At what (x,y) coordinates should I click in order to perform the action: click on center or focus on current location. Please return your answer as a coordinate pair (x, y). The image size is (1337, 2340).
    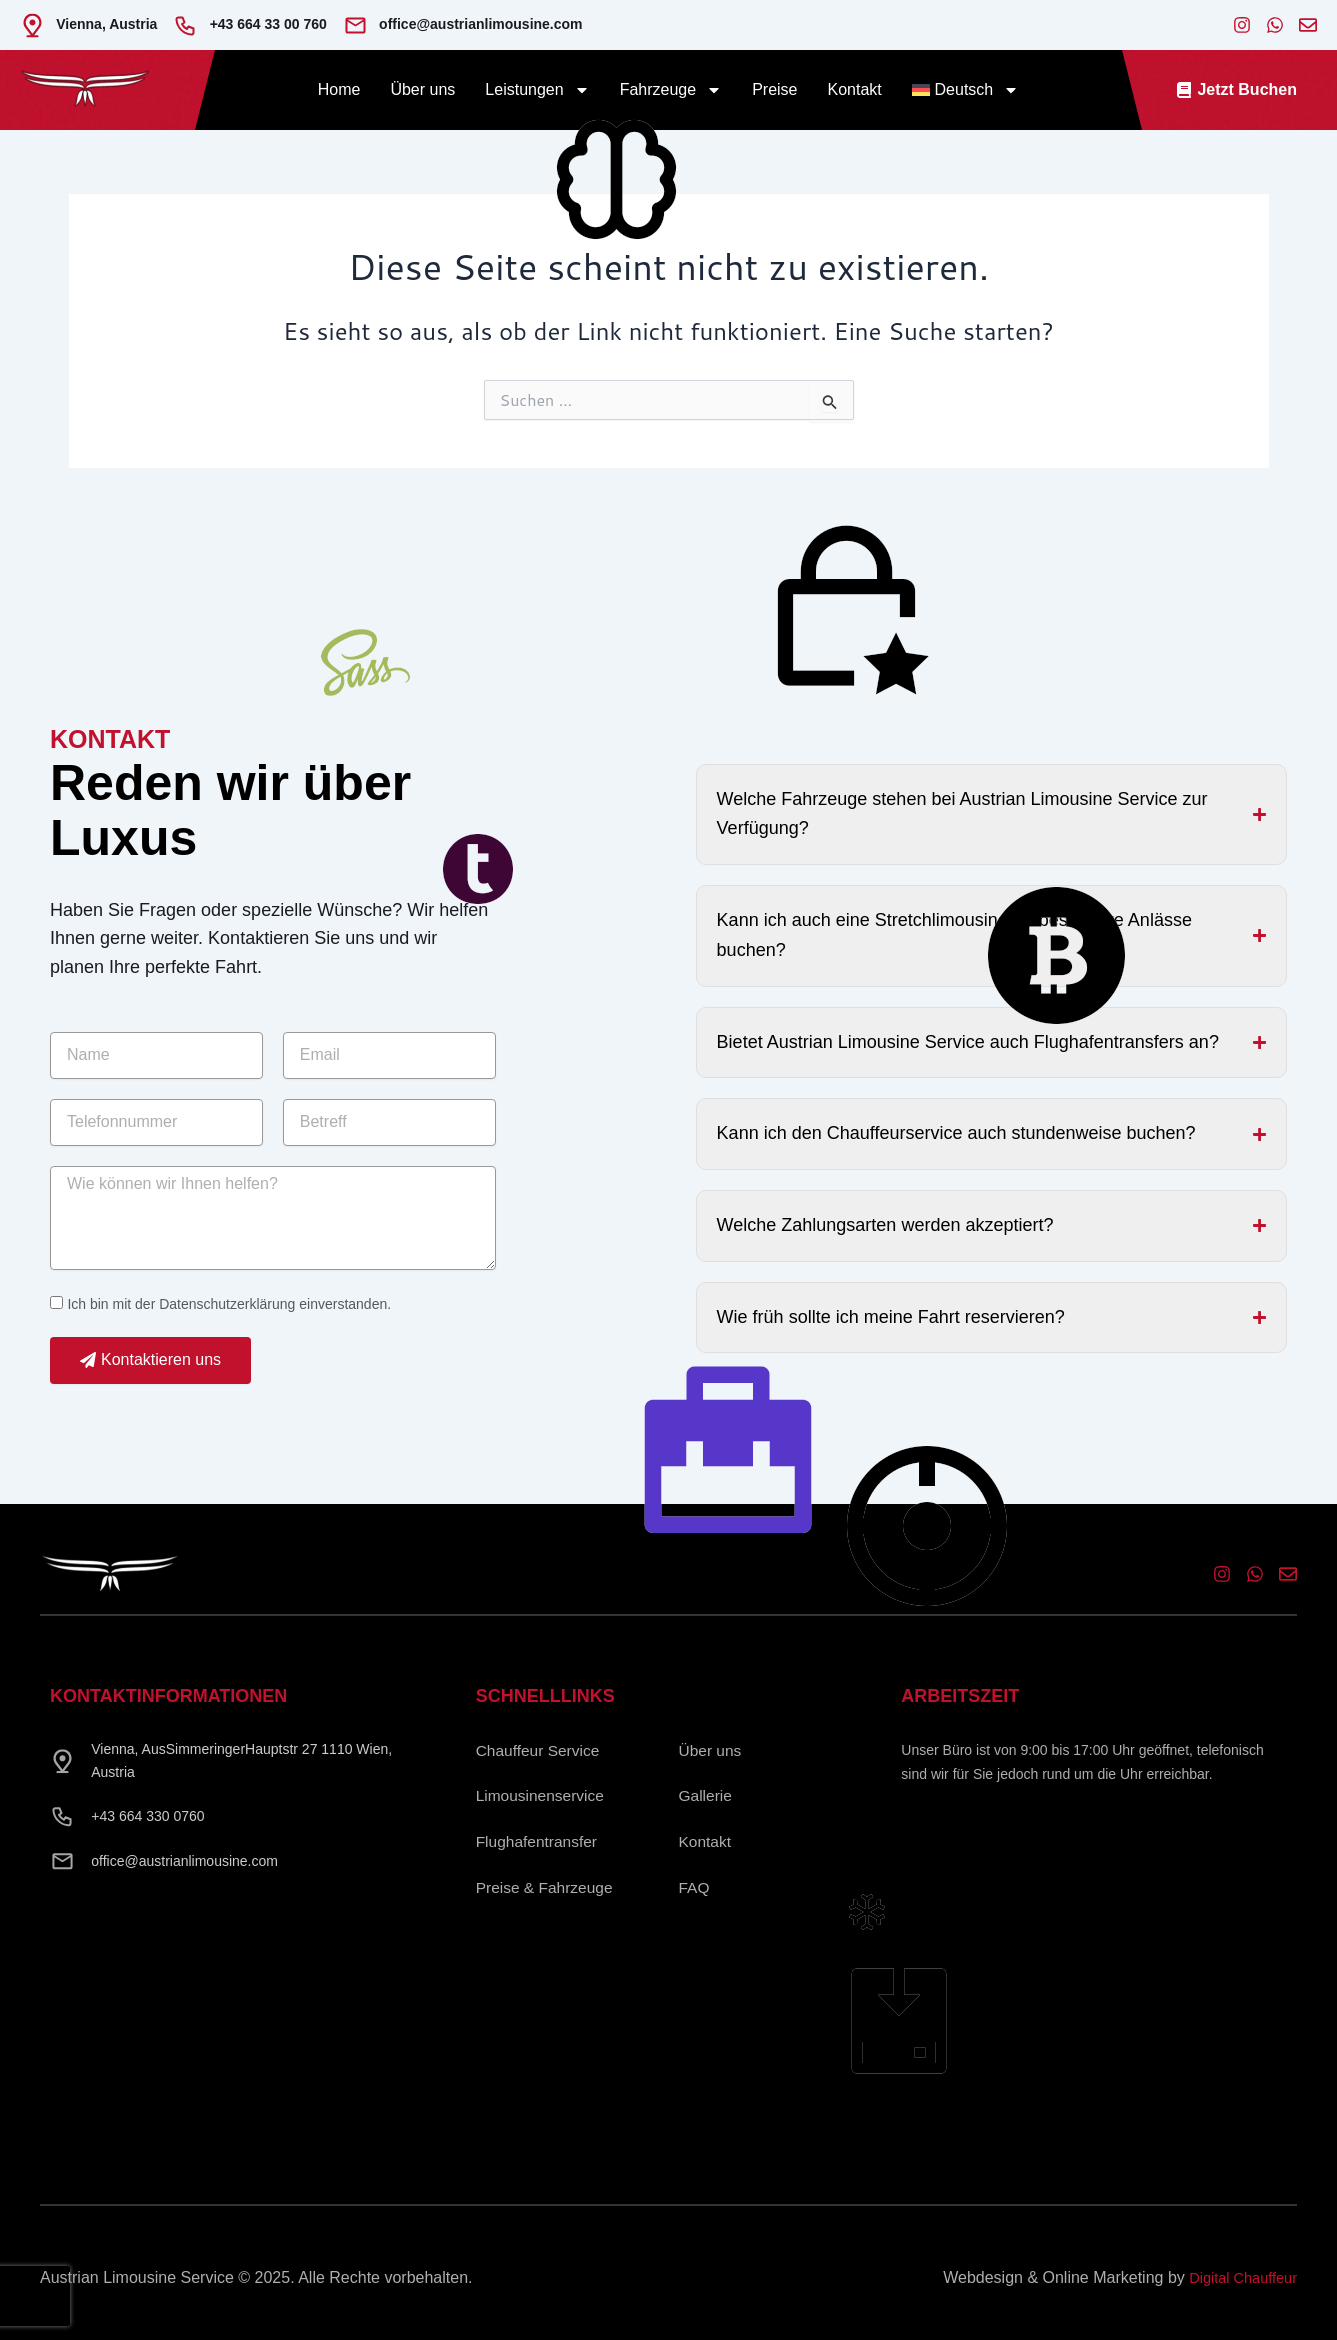
    Looking at the image, I should click on (927, 1526).